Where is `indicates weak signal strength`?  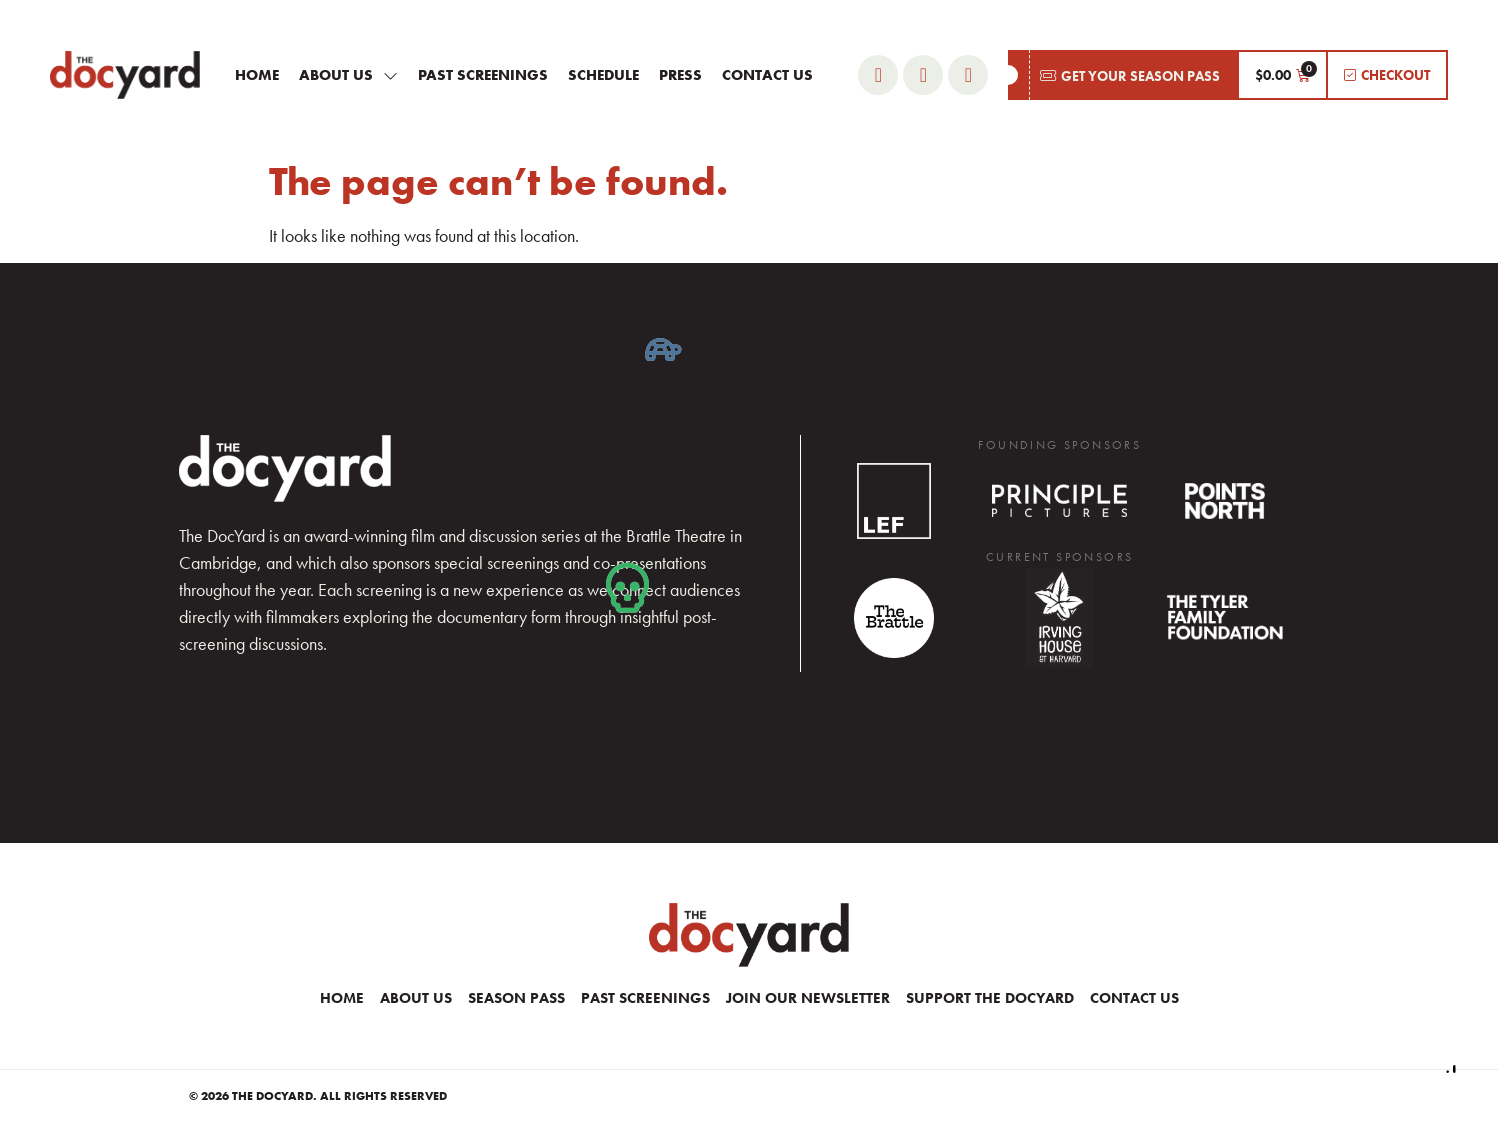 indicates weak signal strength is located at coordinates (1461, 1061).